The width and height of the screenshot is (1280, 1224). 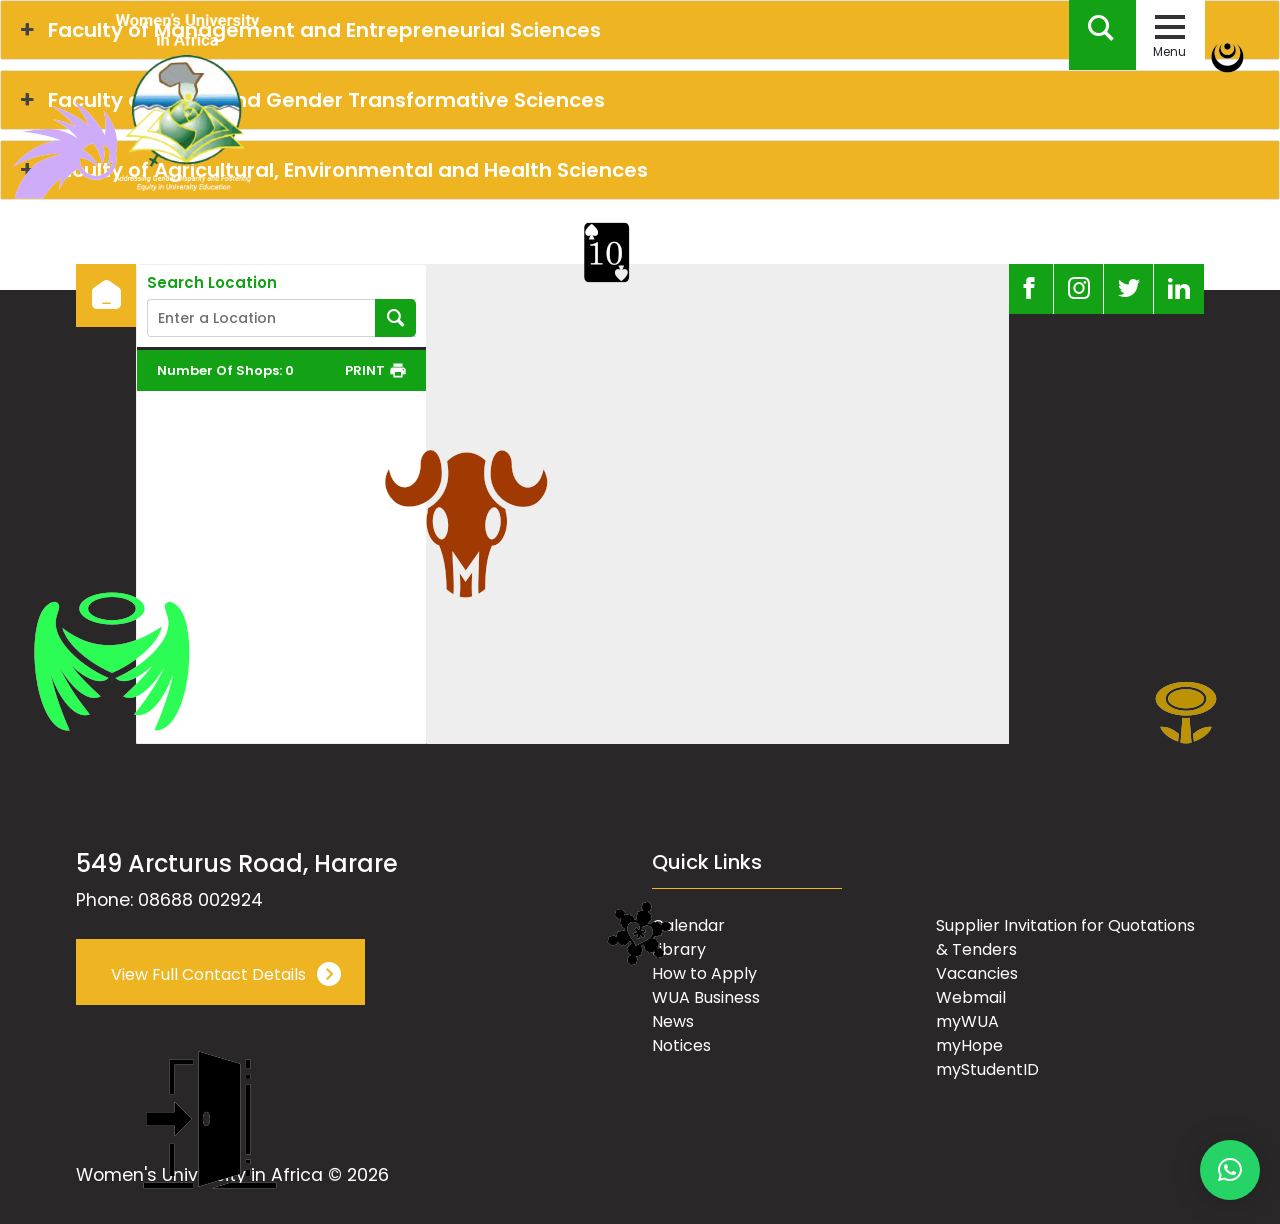 What do you see at coordinates (1227, 57) in the screenshot?
I see `indicates a loading or syncing state` at bounding box center [1227, 57].